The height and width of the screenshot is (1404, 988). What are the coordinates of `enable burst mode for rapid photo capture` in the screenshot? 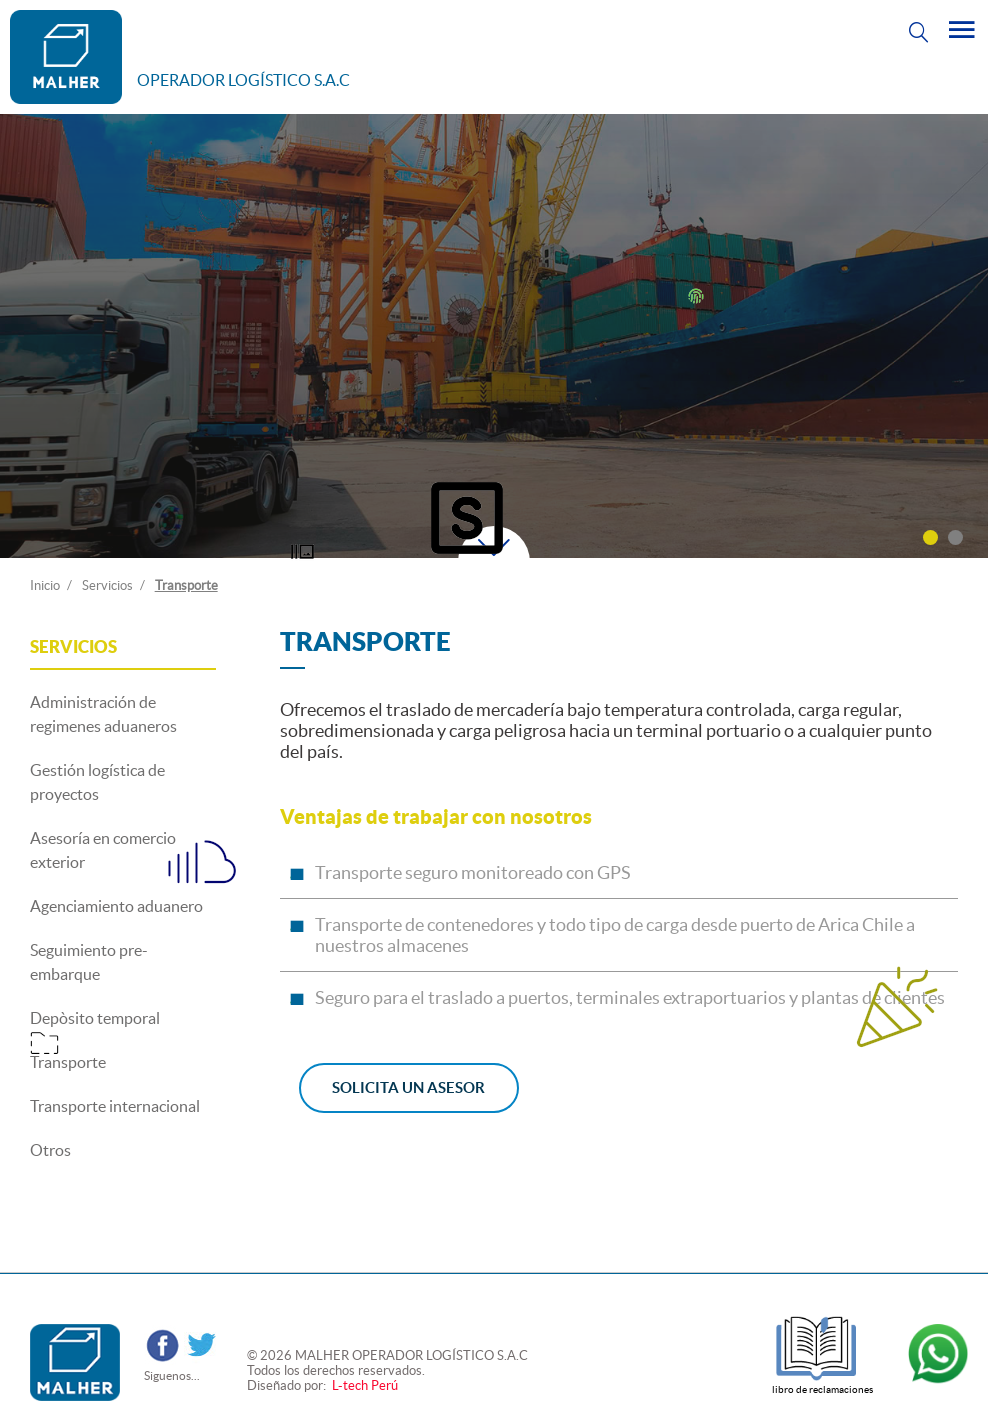 It's located at (302, 551).